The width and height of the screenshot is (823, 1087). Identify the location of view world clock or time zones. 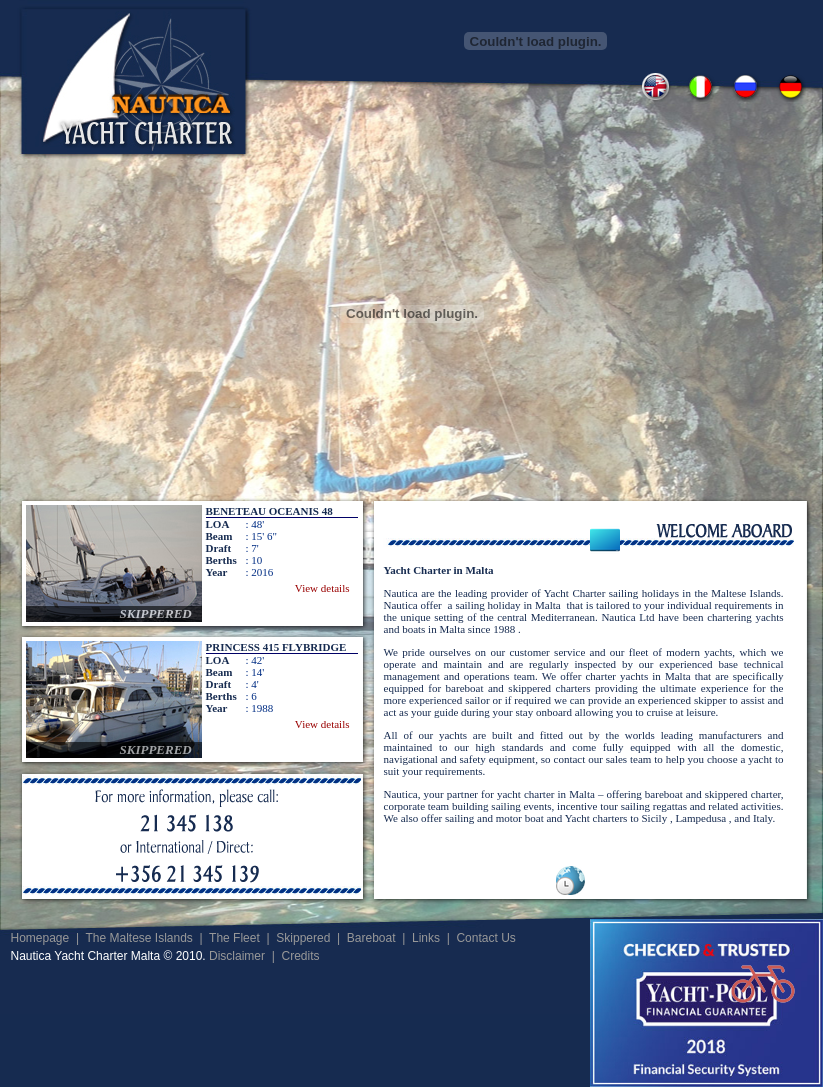
(570, 880).